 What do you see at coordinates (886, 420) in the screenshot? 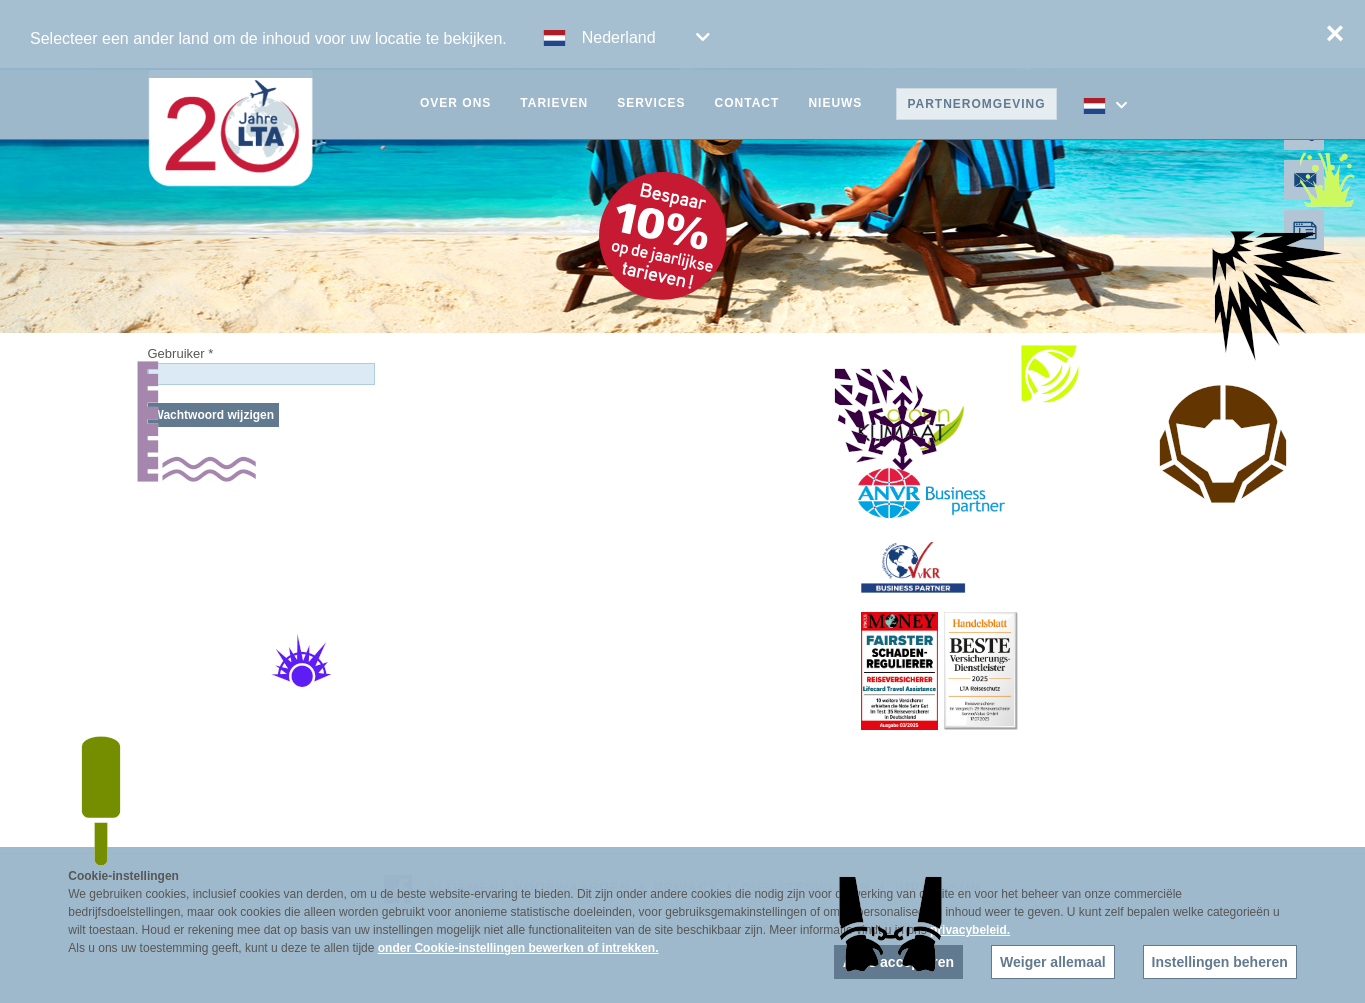
I see `cast ice or frost spell` at bounding box center [886, 420].